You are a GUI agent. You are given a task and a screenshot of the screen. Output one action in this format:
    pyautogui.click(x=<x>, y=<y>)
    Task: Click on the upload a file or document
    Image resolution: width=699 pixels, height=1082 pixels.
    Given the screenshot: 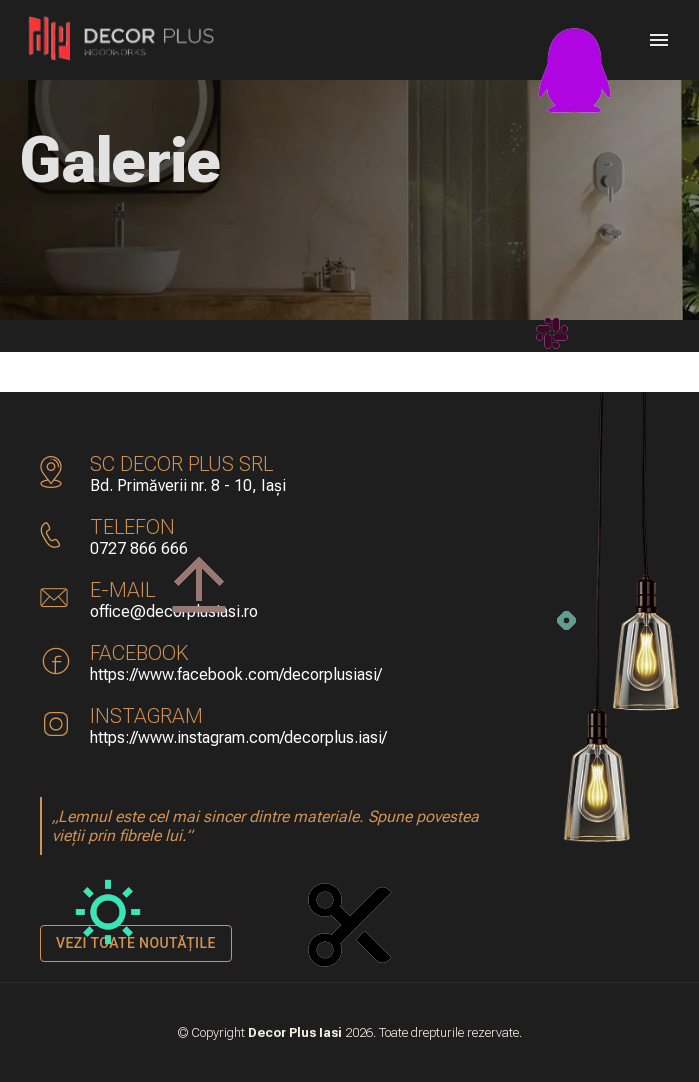 What is the action you would take?
    pyautogui.click(x=199, y=586)
    